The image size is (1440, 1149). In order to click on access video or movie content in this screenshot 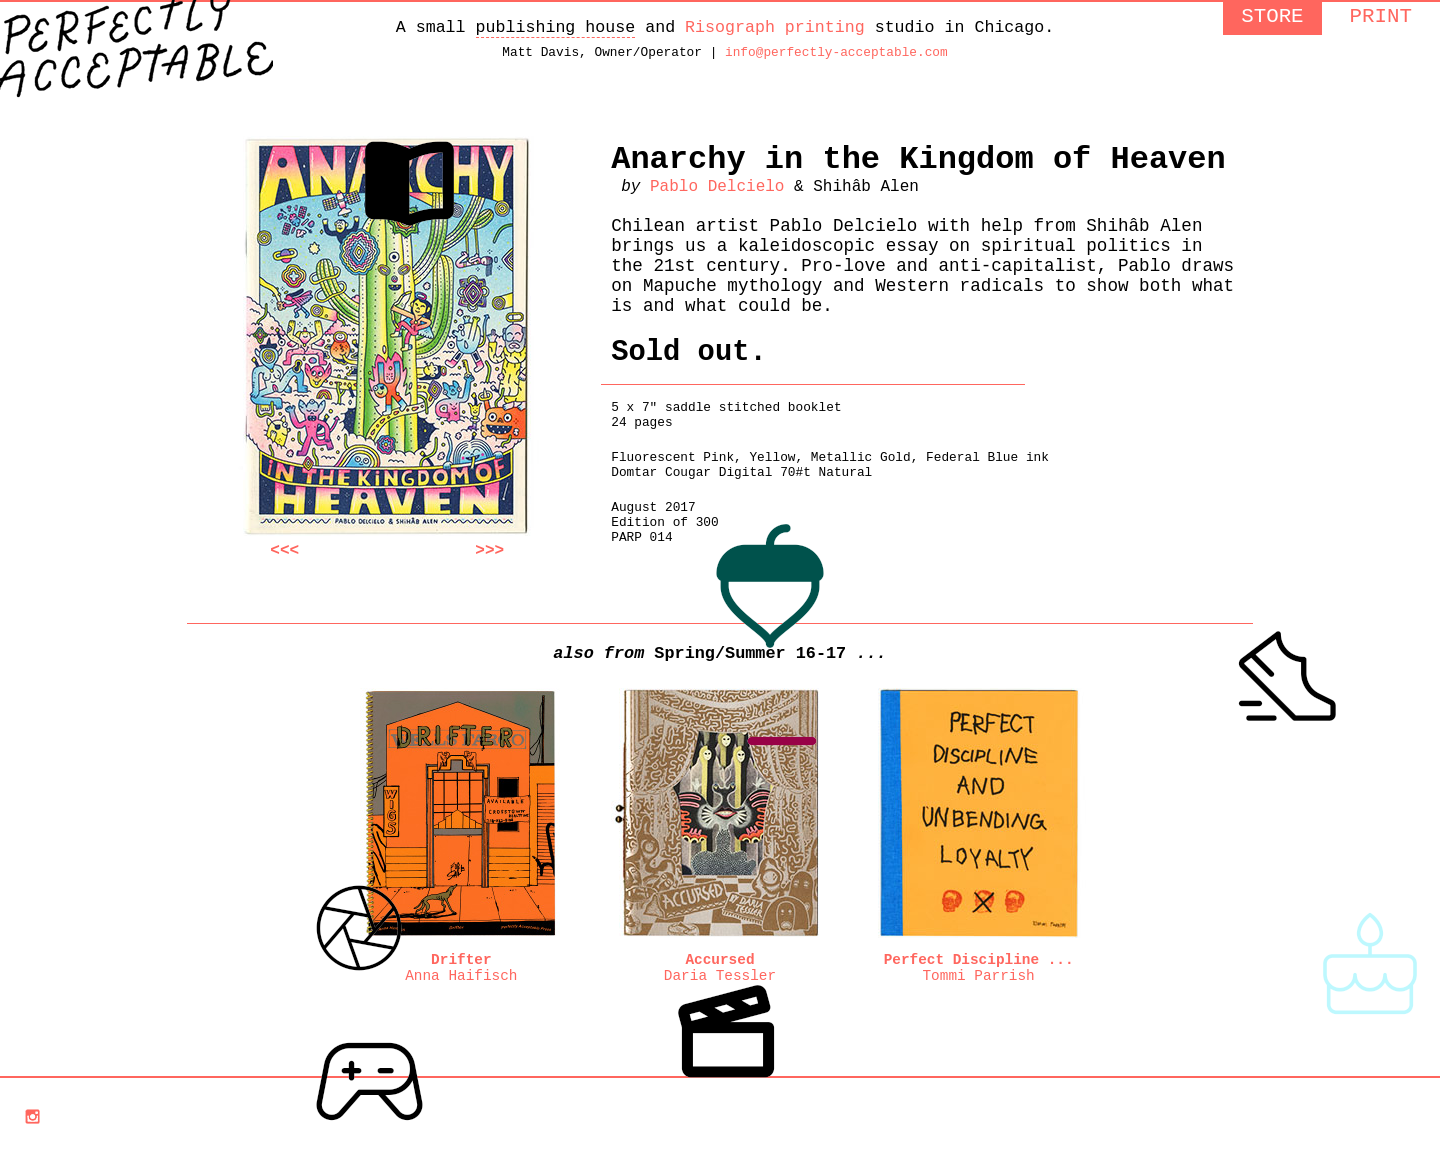, I will do `click(728, 1035)`.